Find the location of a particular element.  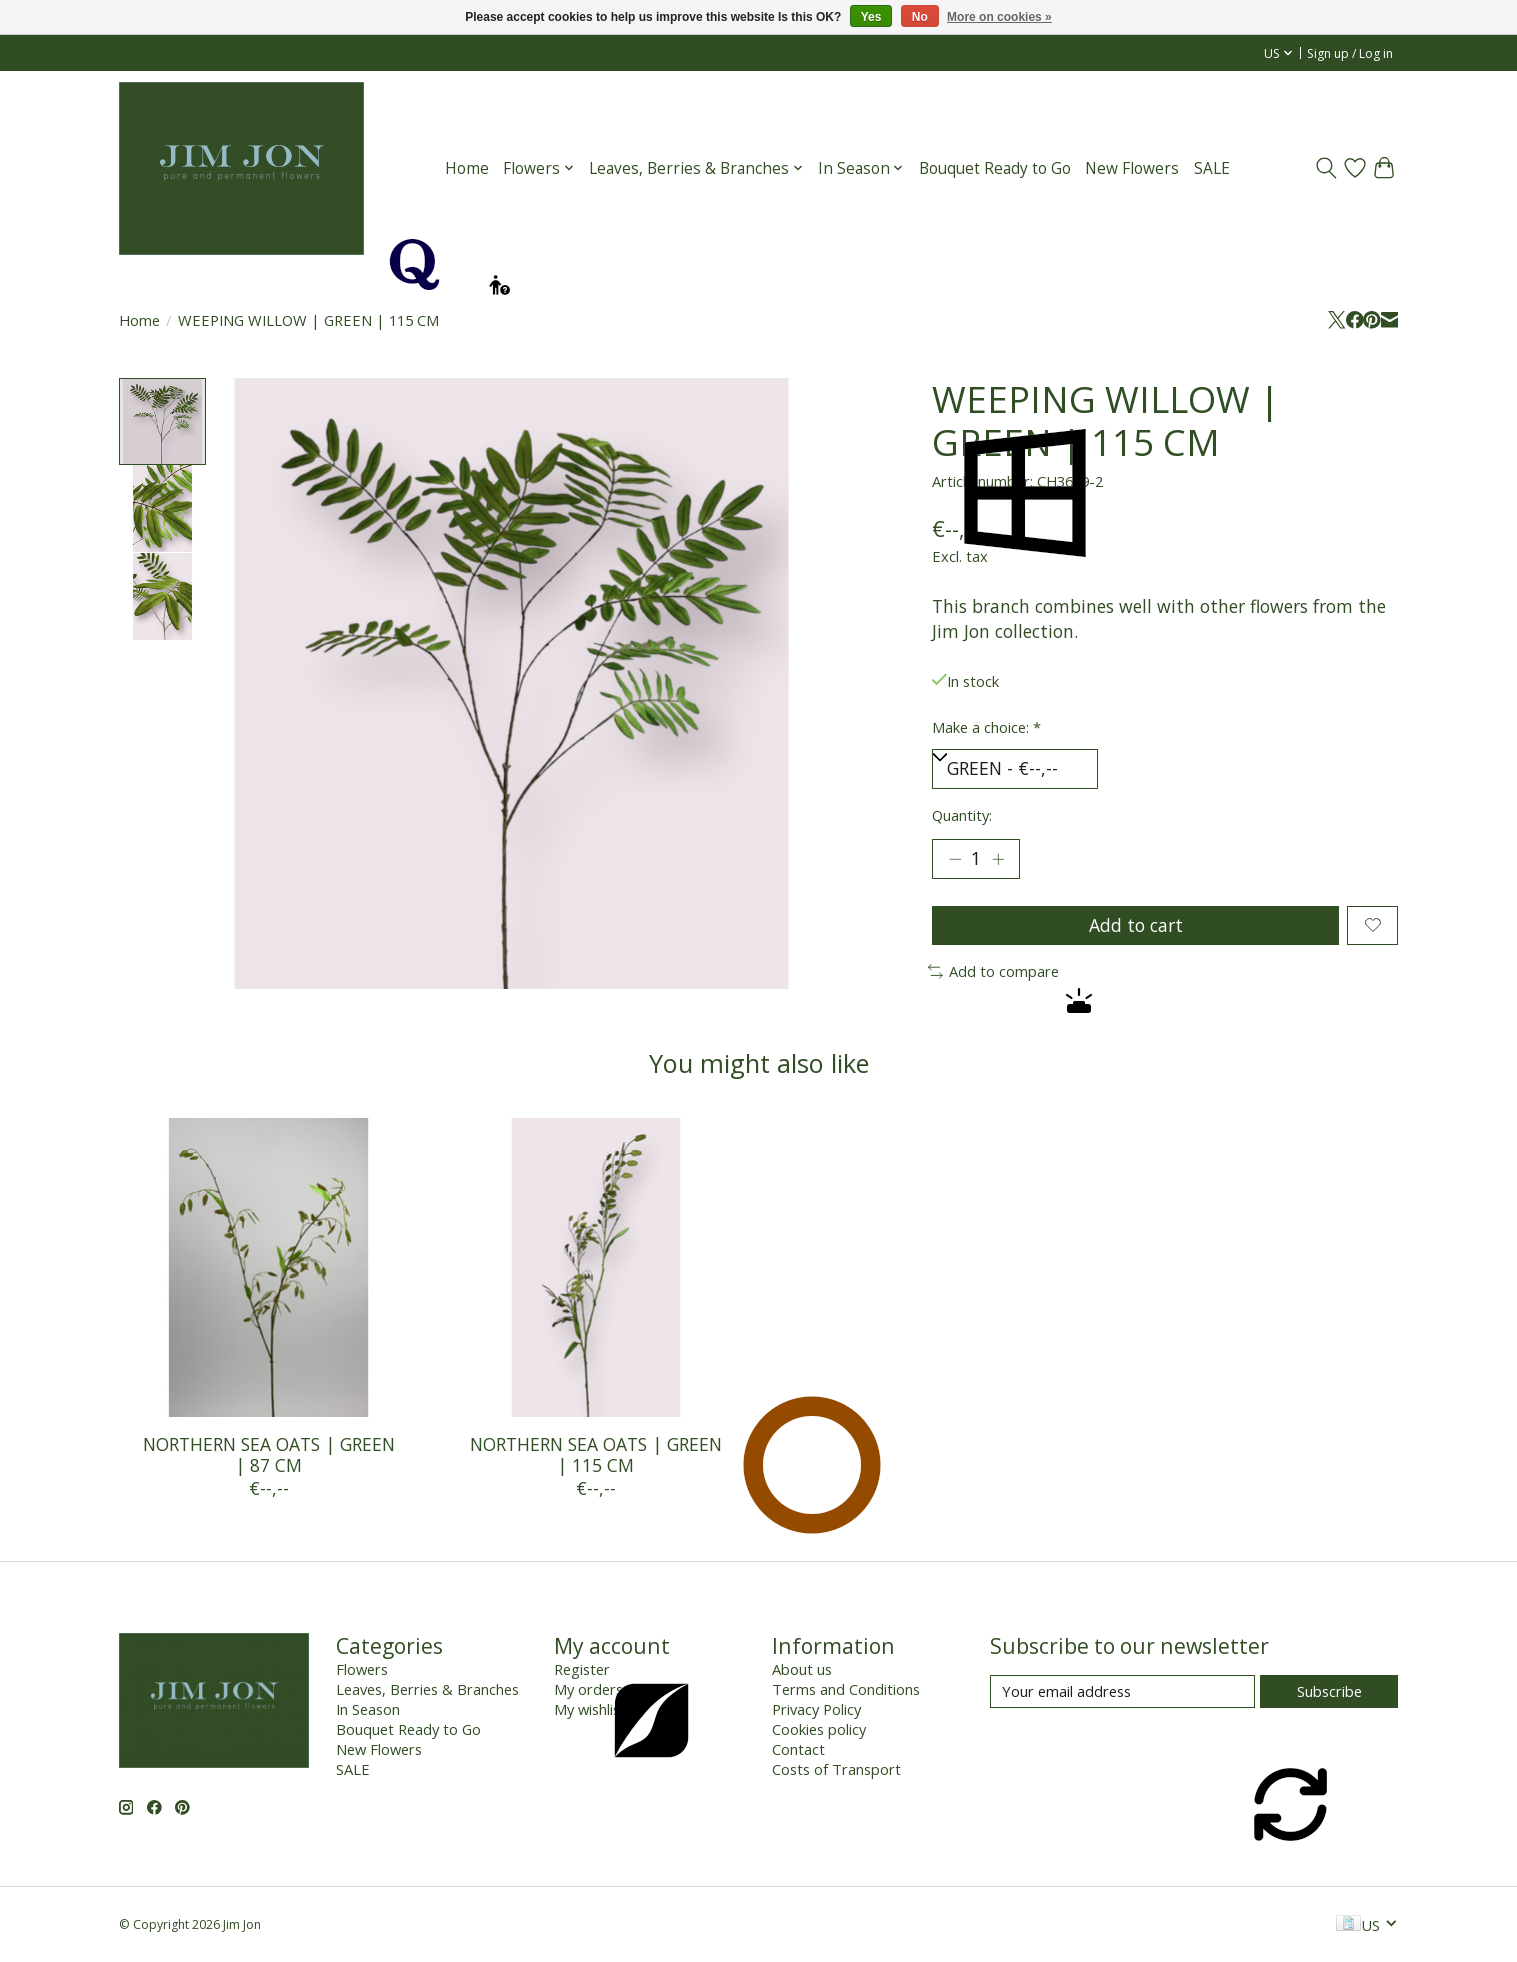

open the Quora app is located at coordinates (414, 264).